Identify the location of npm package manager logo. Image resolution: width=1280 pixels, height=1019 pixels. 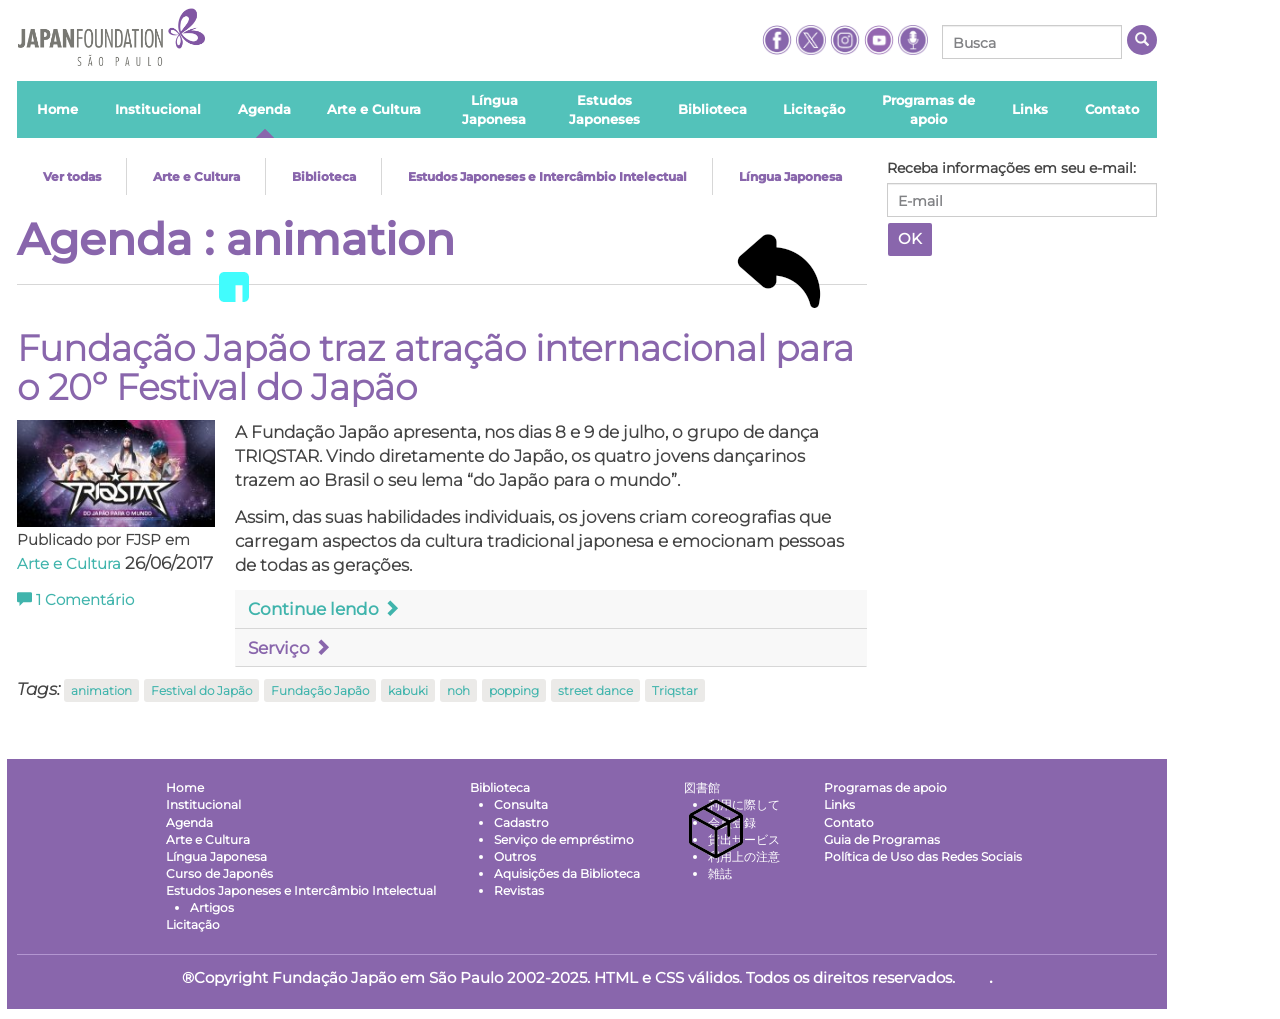
(234, 287).